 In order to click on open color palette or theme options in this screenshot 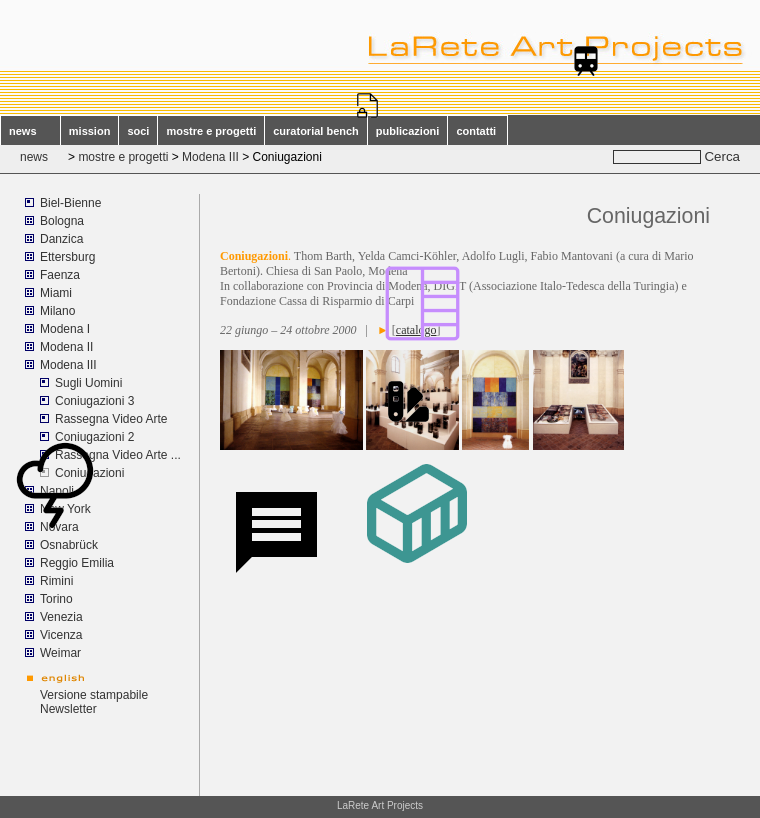, I will do `click(408, 401)`.